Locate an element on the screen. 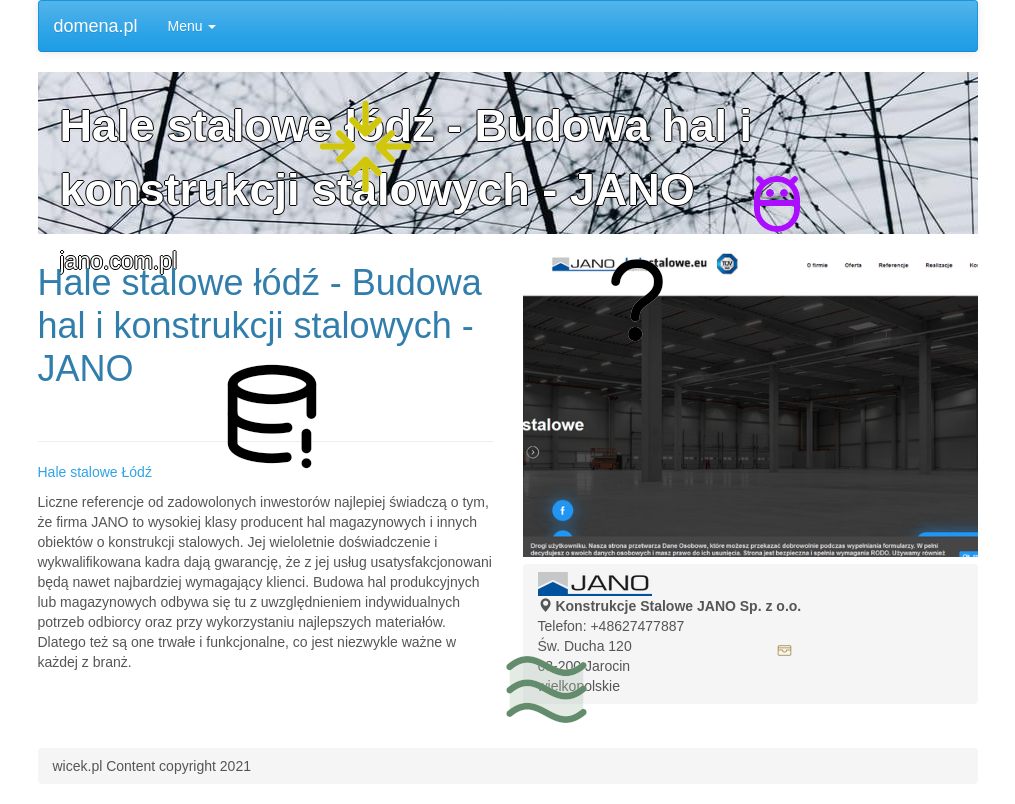 The image size is (1015, 804). access your wallet or payment cards is located at coordinates (784, 650).